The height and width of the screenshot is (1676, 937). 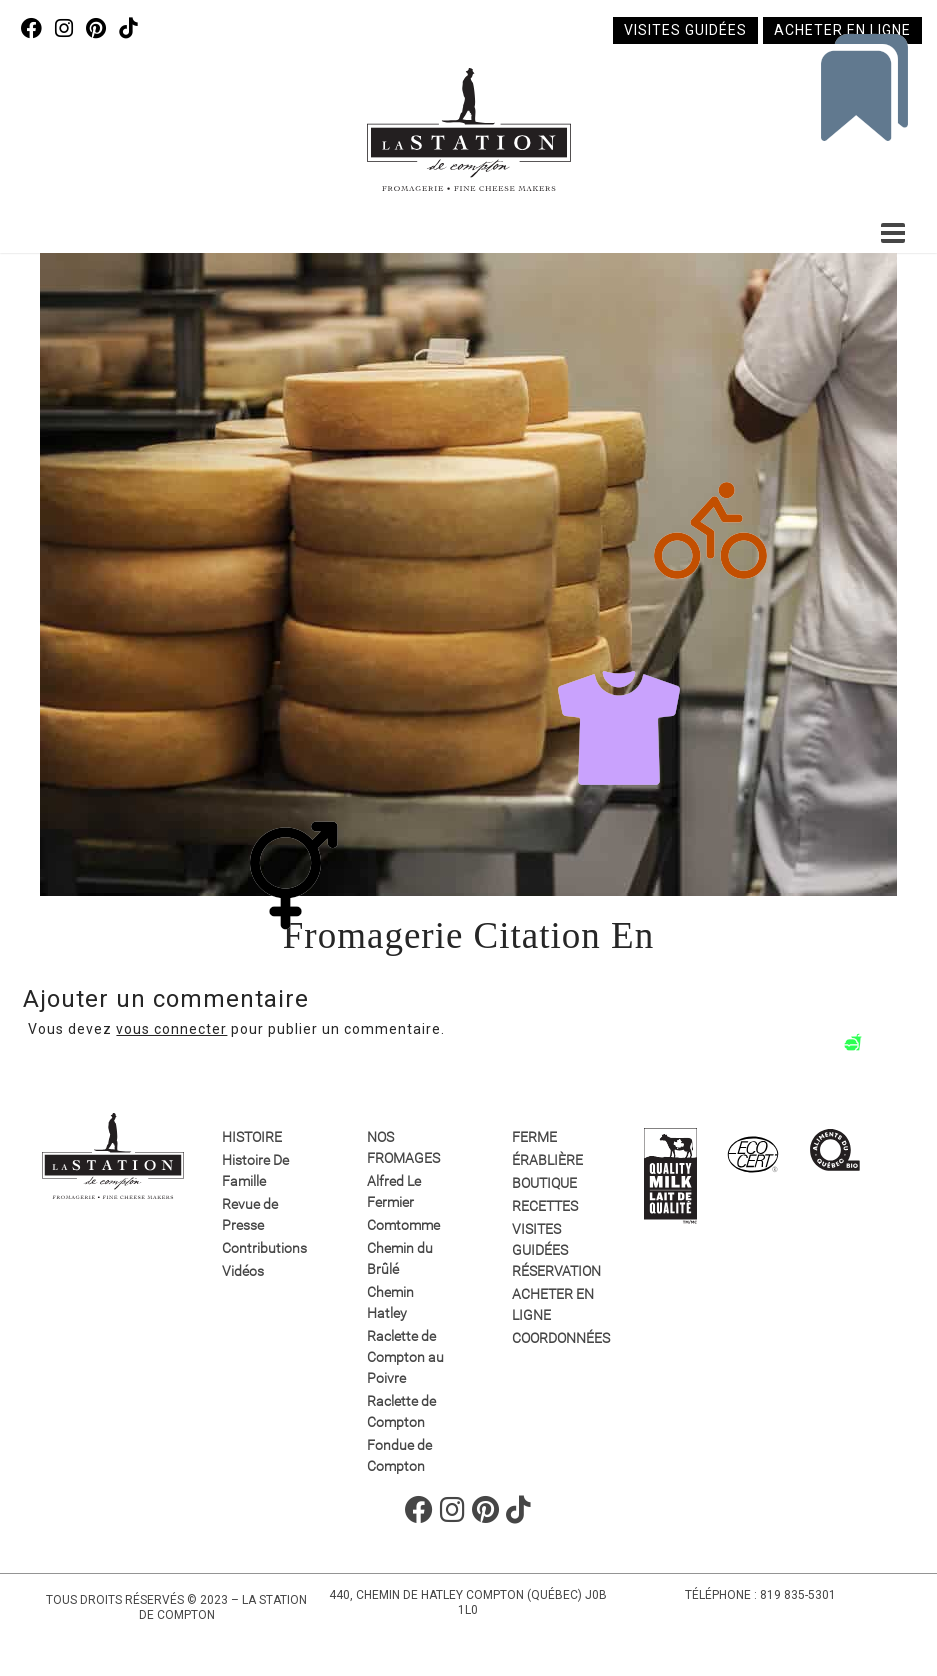 What do you see at coordinates (619, 728) in the screenshot?
I see `browse clothing or apparel items` at bounding box center [619, 728].